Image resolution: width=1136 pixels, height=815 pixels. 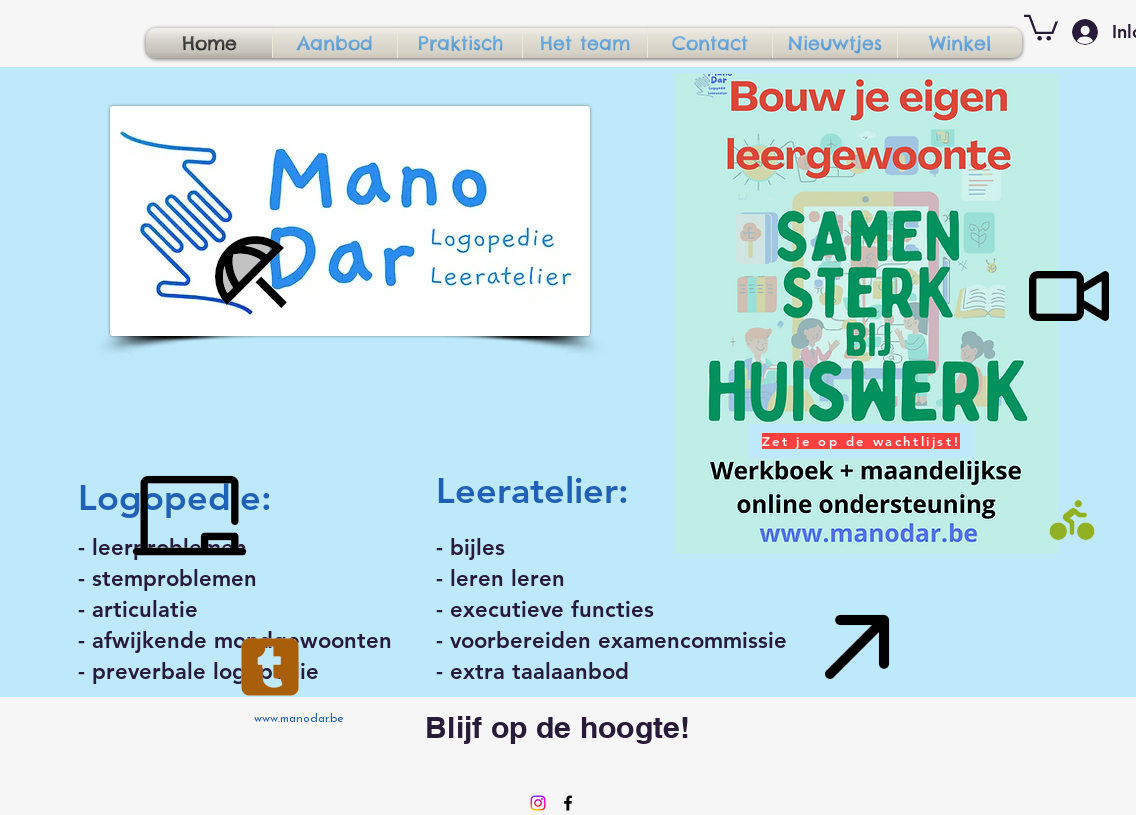 I want to click on start a video call, so click(x=1069, y=296).